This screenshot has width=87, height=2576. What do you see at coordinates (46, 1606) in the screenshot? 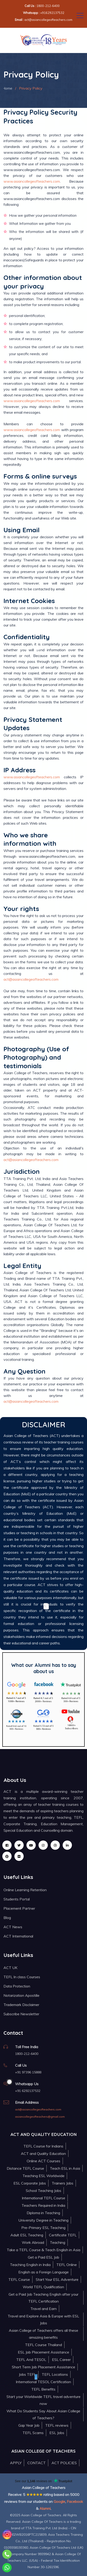
I see `shell script or terminal executable file` at bounding box center [46, 1606].